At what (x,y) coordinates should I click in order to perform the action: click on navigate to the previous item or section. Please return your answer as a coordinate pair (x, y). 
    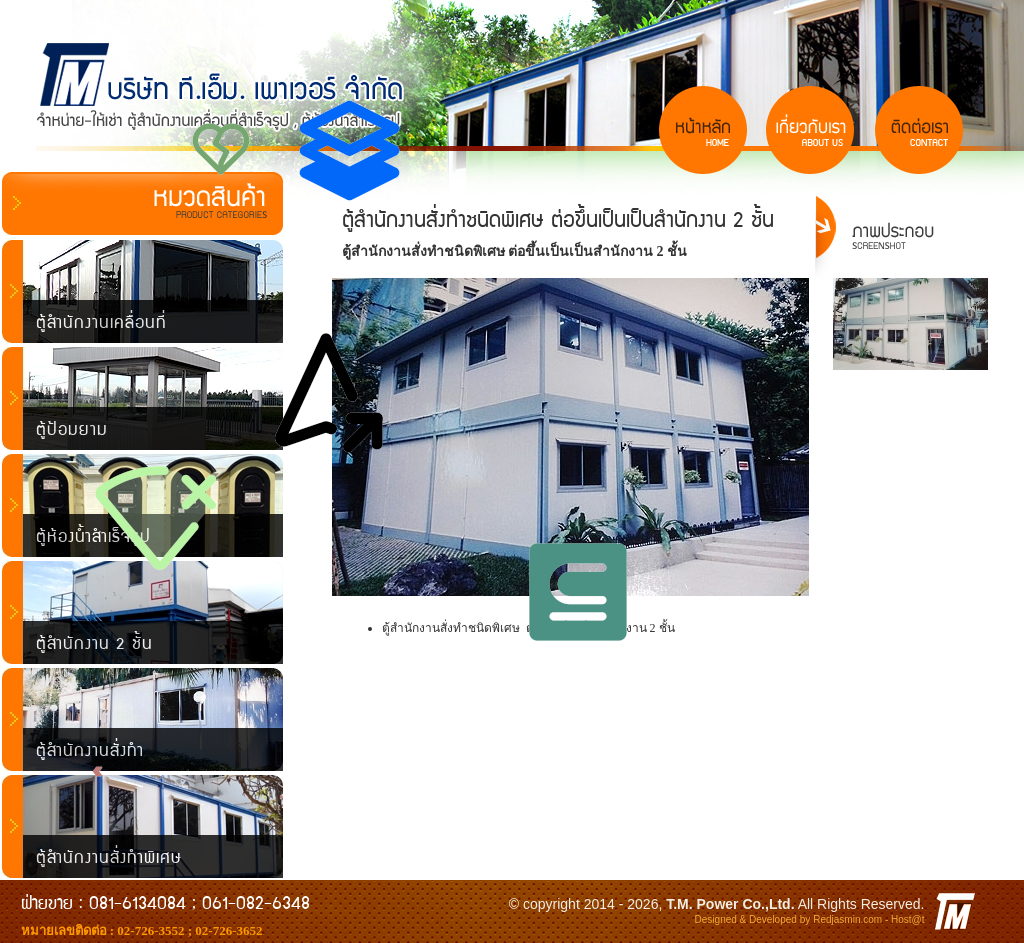
    Looking at the image, I should click on (97, 771).